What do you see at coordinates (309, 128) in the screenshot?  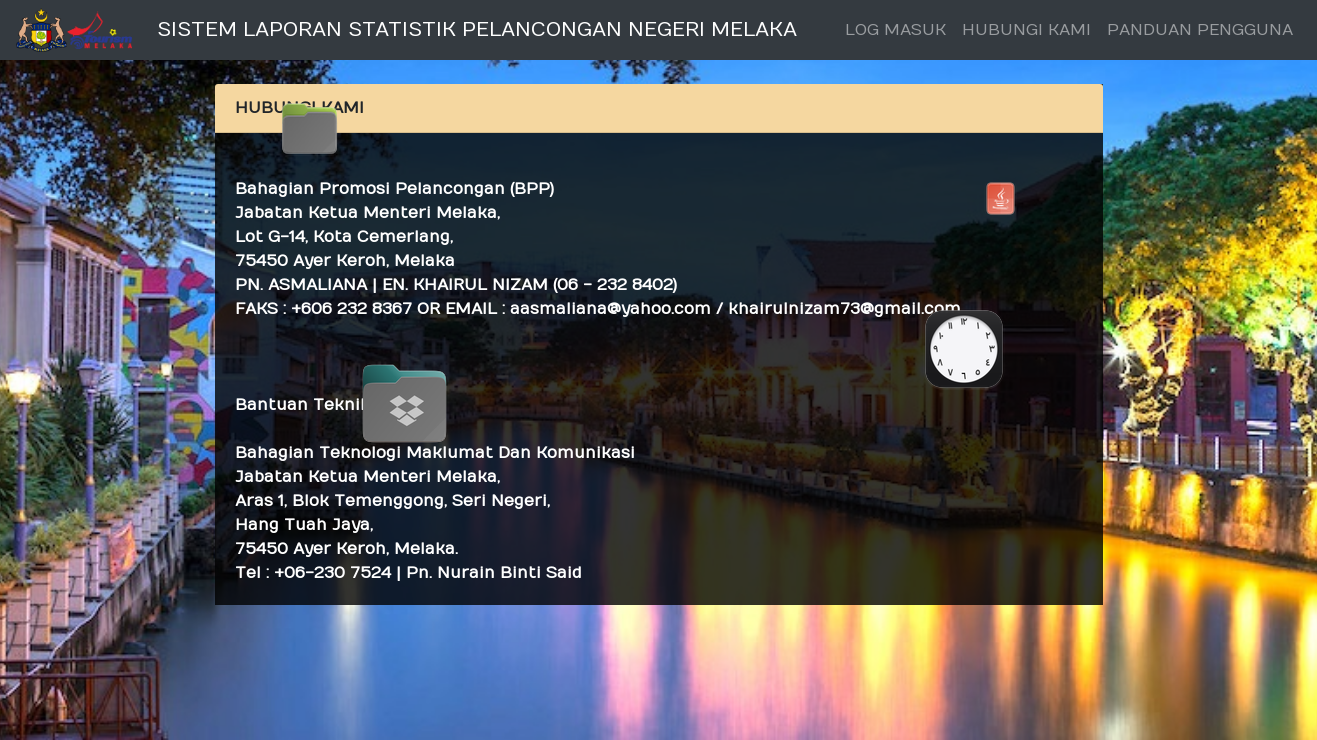 I see `open a folder to view its contents` at bounding box center [309, 128].